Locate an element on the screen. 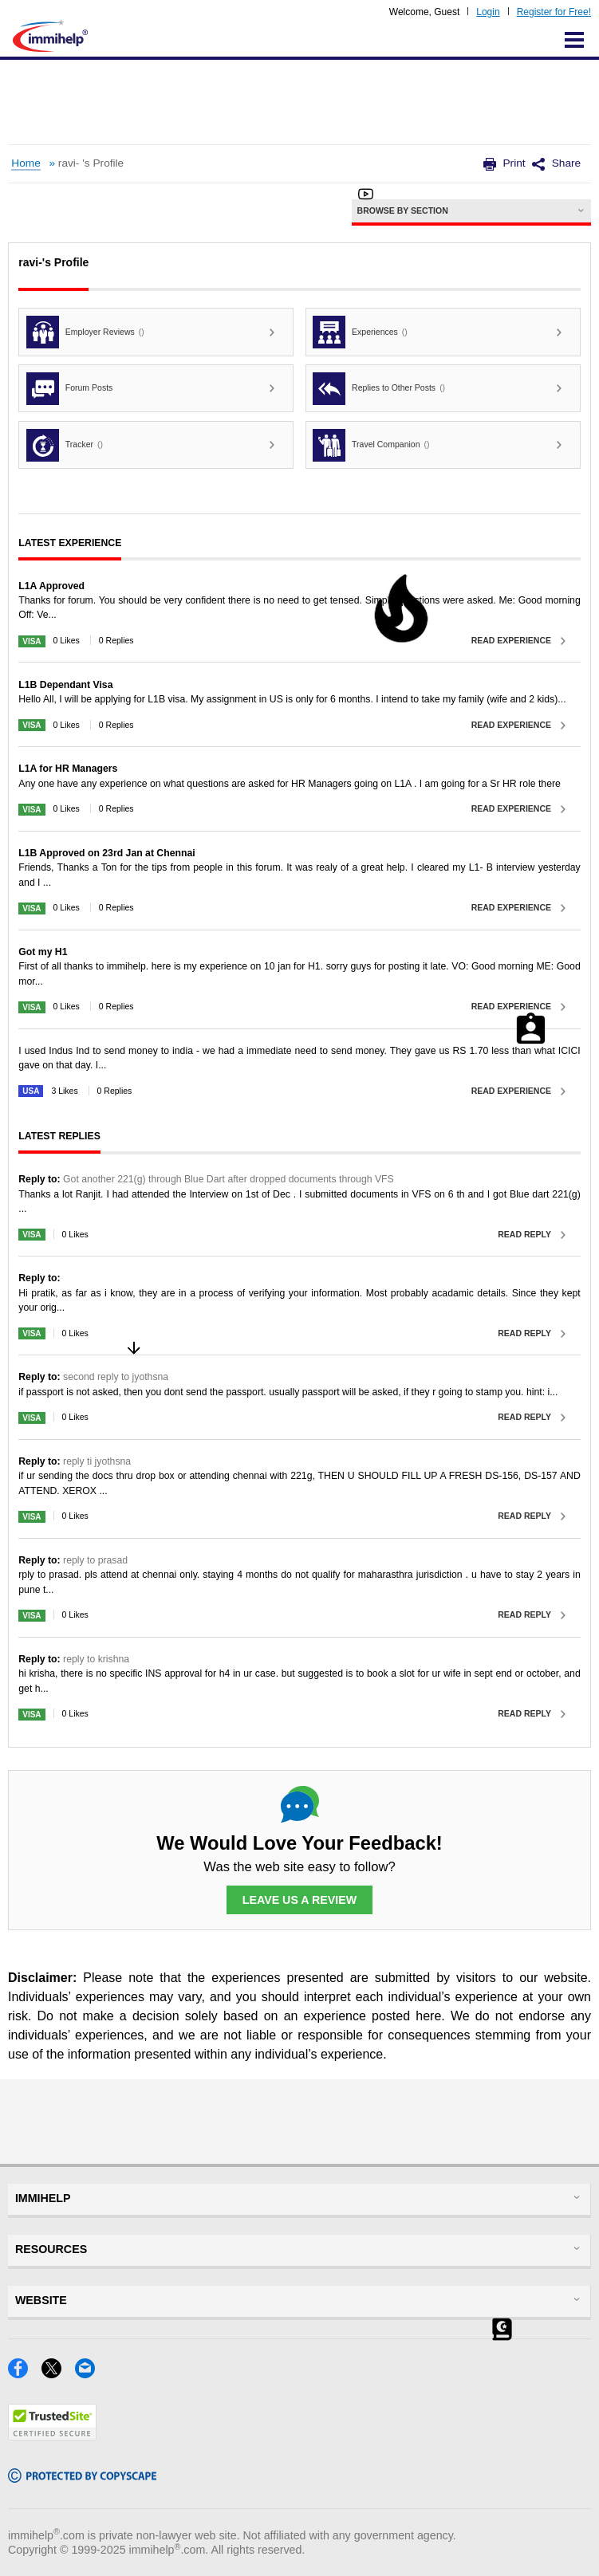 Image resolution: width=599 pixels, height=2576 pixels. access quran or islamic religious texts is located at coordinates (502, 2329).